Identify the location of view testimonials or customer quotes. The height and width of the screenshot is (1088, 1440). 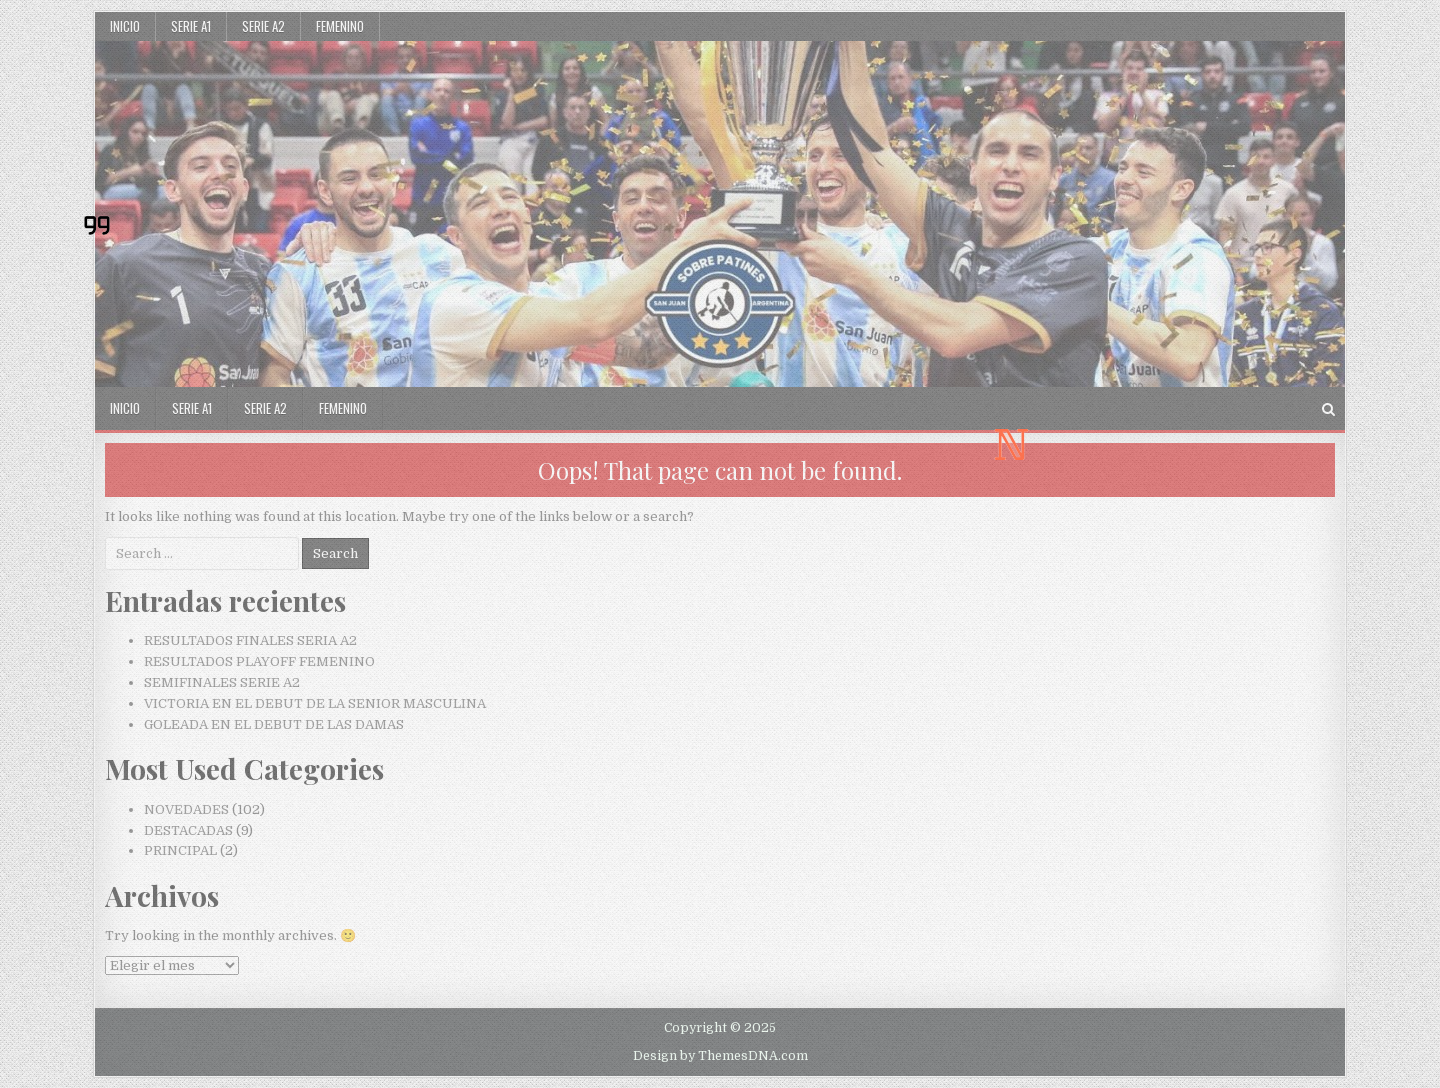
(97, 225).